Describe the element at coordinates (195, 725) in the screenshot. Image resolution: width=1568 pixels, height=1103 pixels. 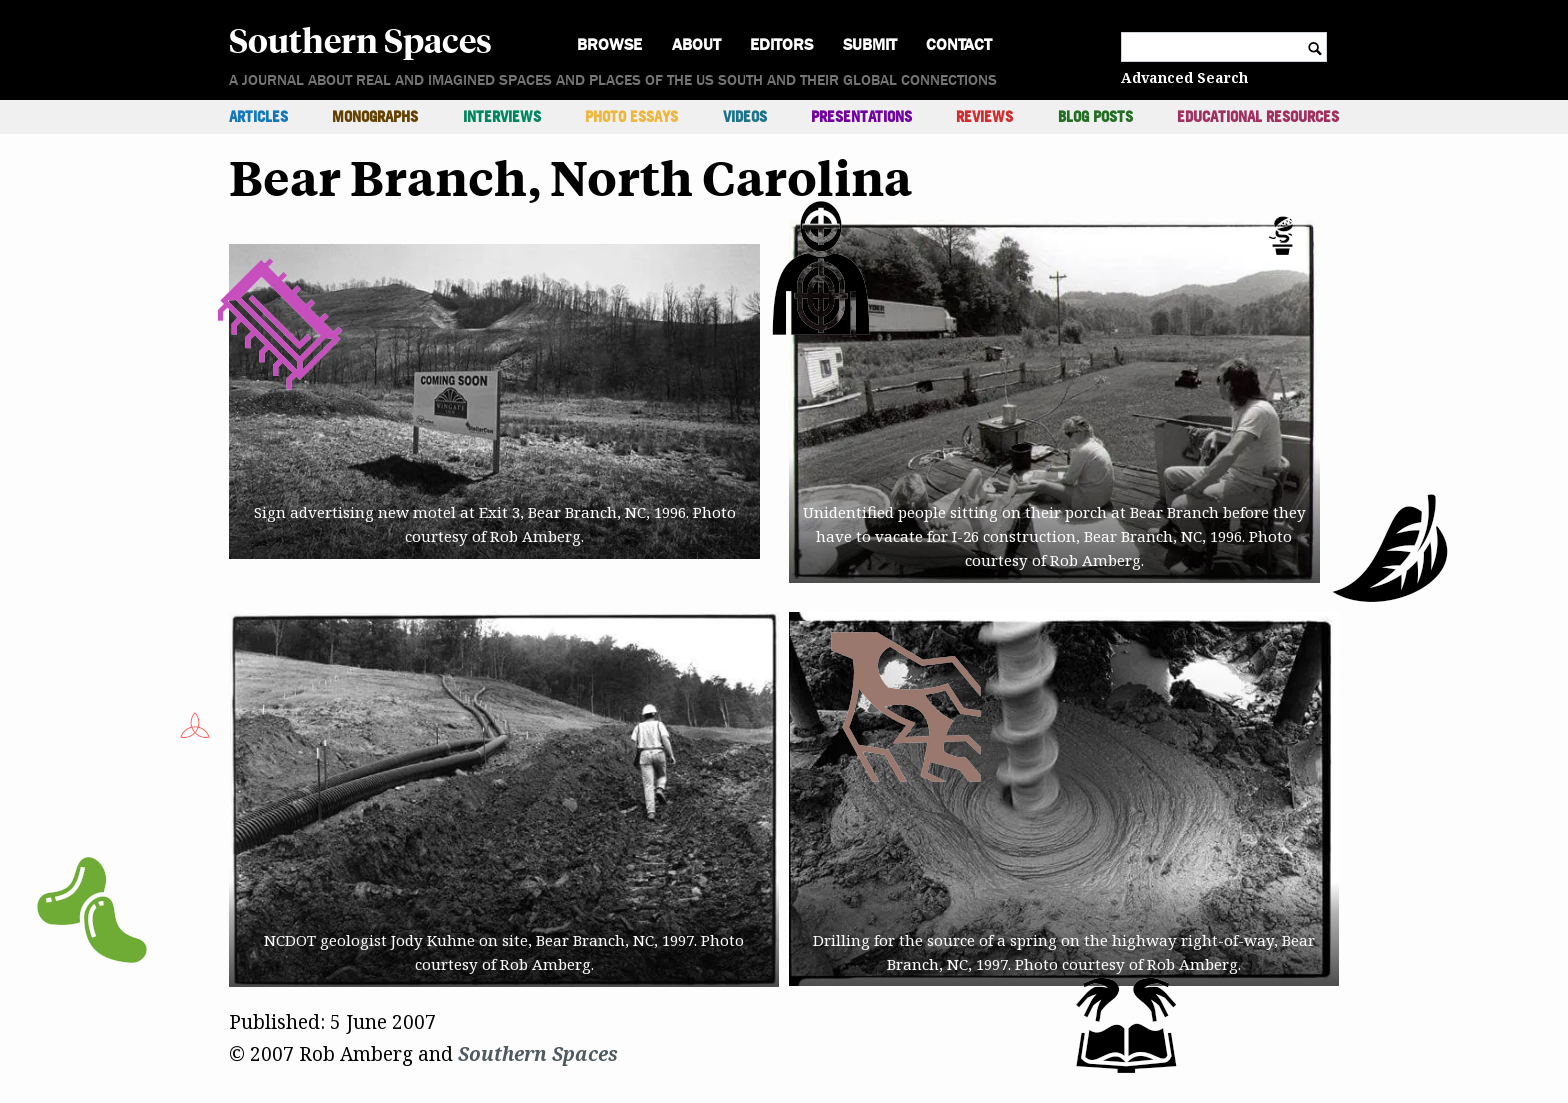
I see `celtic or trinity knot symbol` at that location.